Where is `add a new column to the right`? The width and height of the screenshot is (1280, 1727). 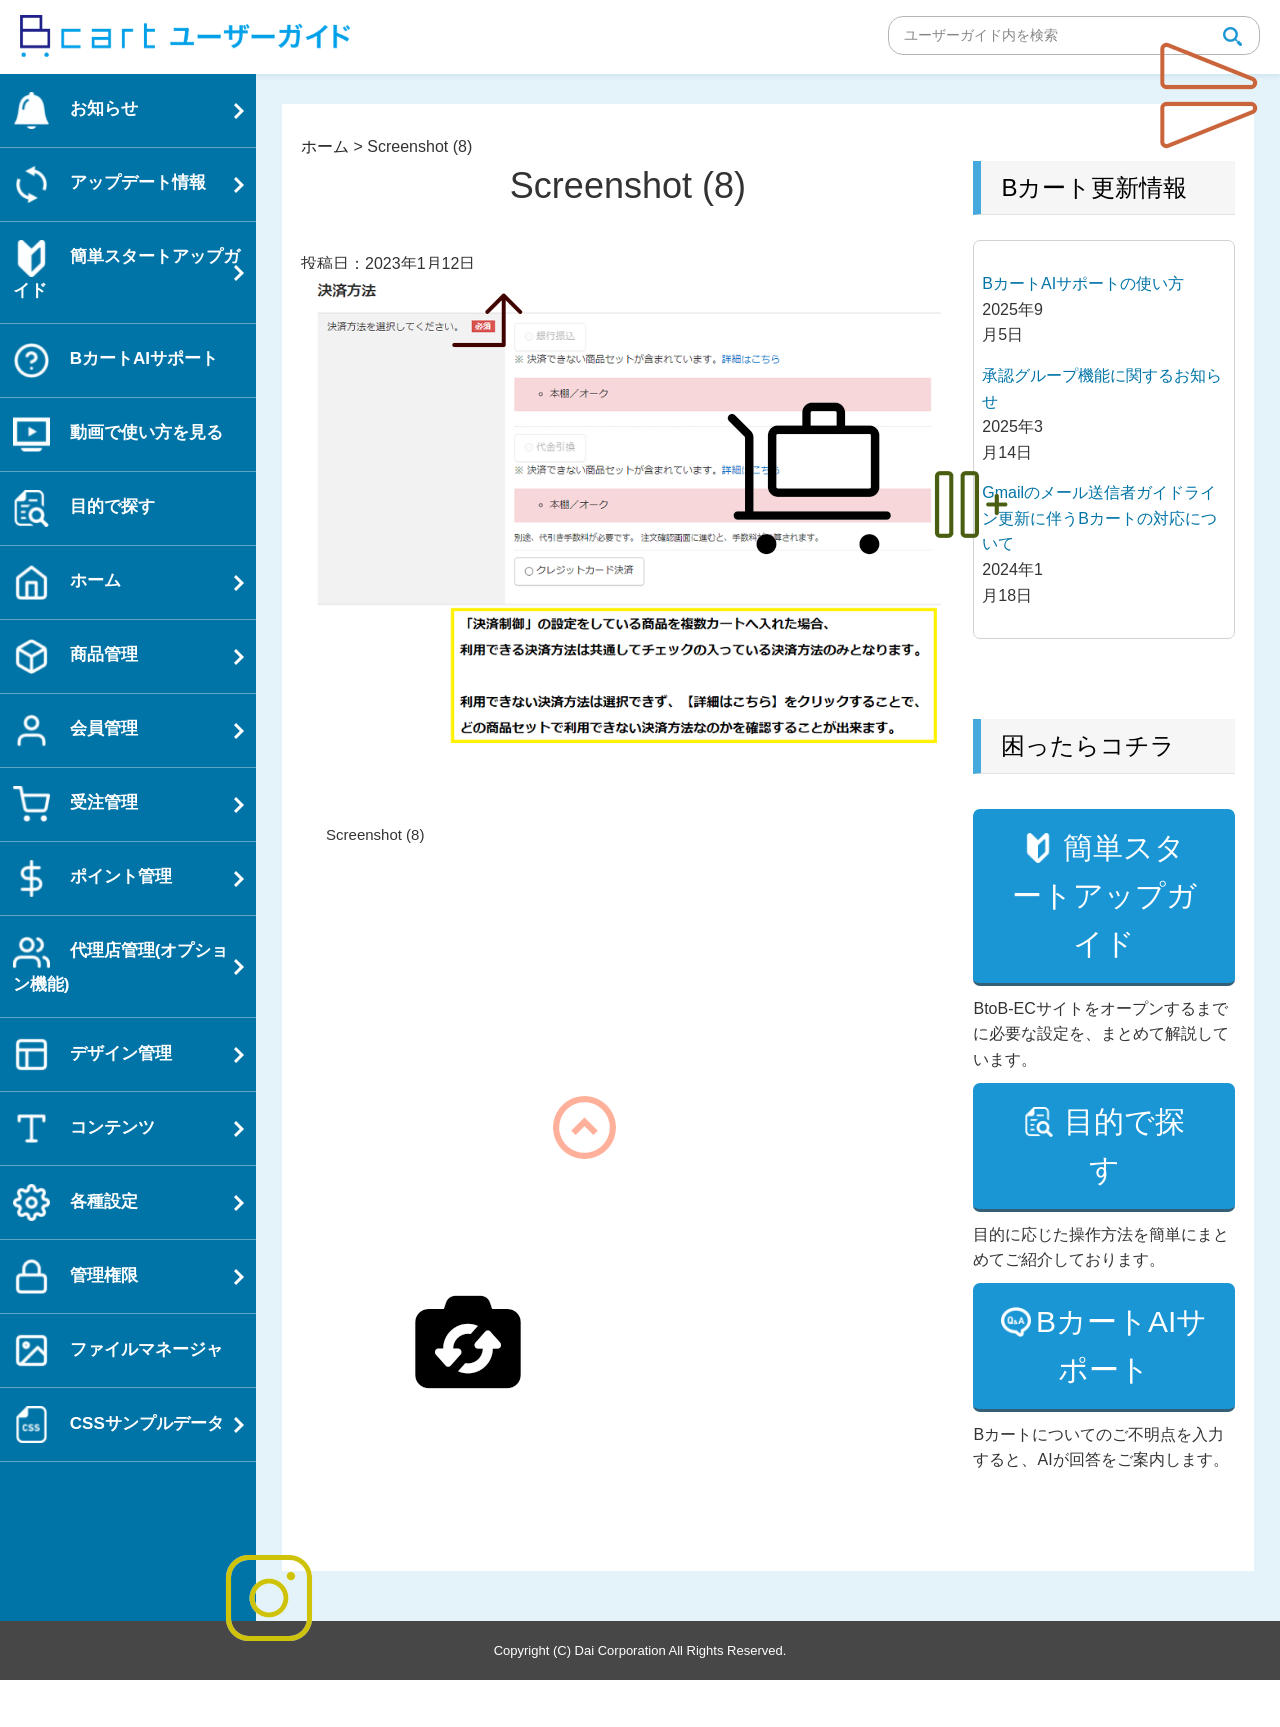
add a new column to the right is located at coordinates (965, 504).